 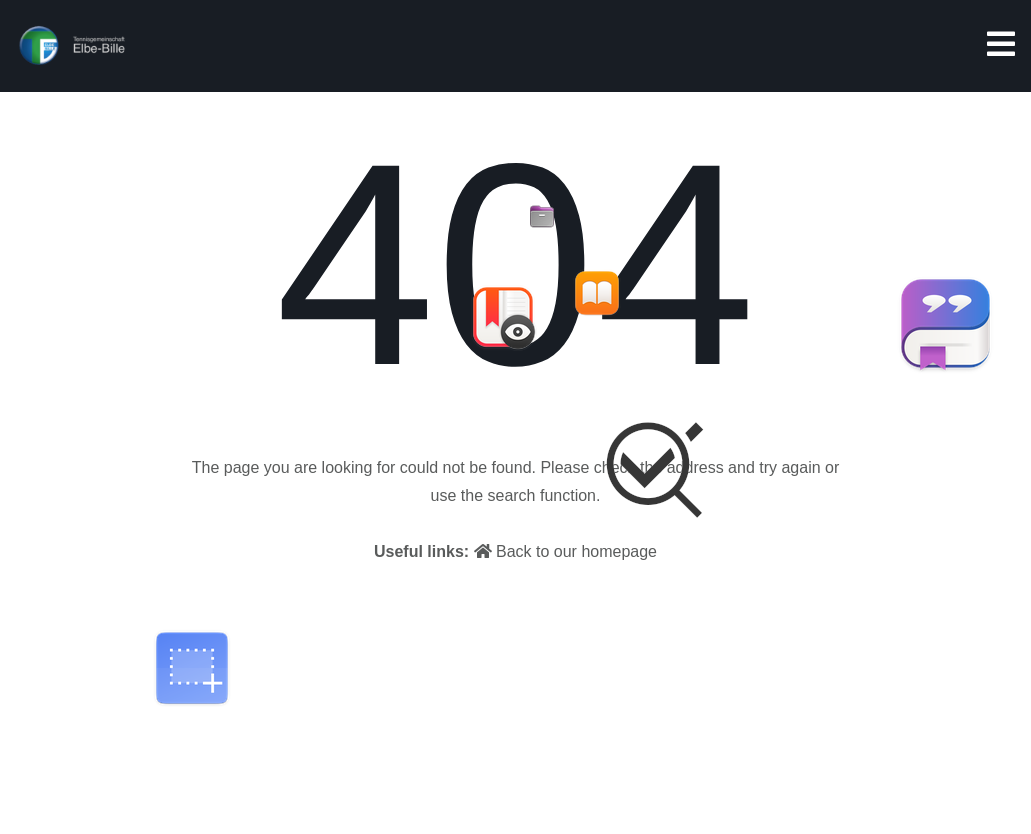 What do you see at coordinates (655, 470) in the screenshot?
I see `open system configuration or setup assistant` at bounding box center [655, 470].